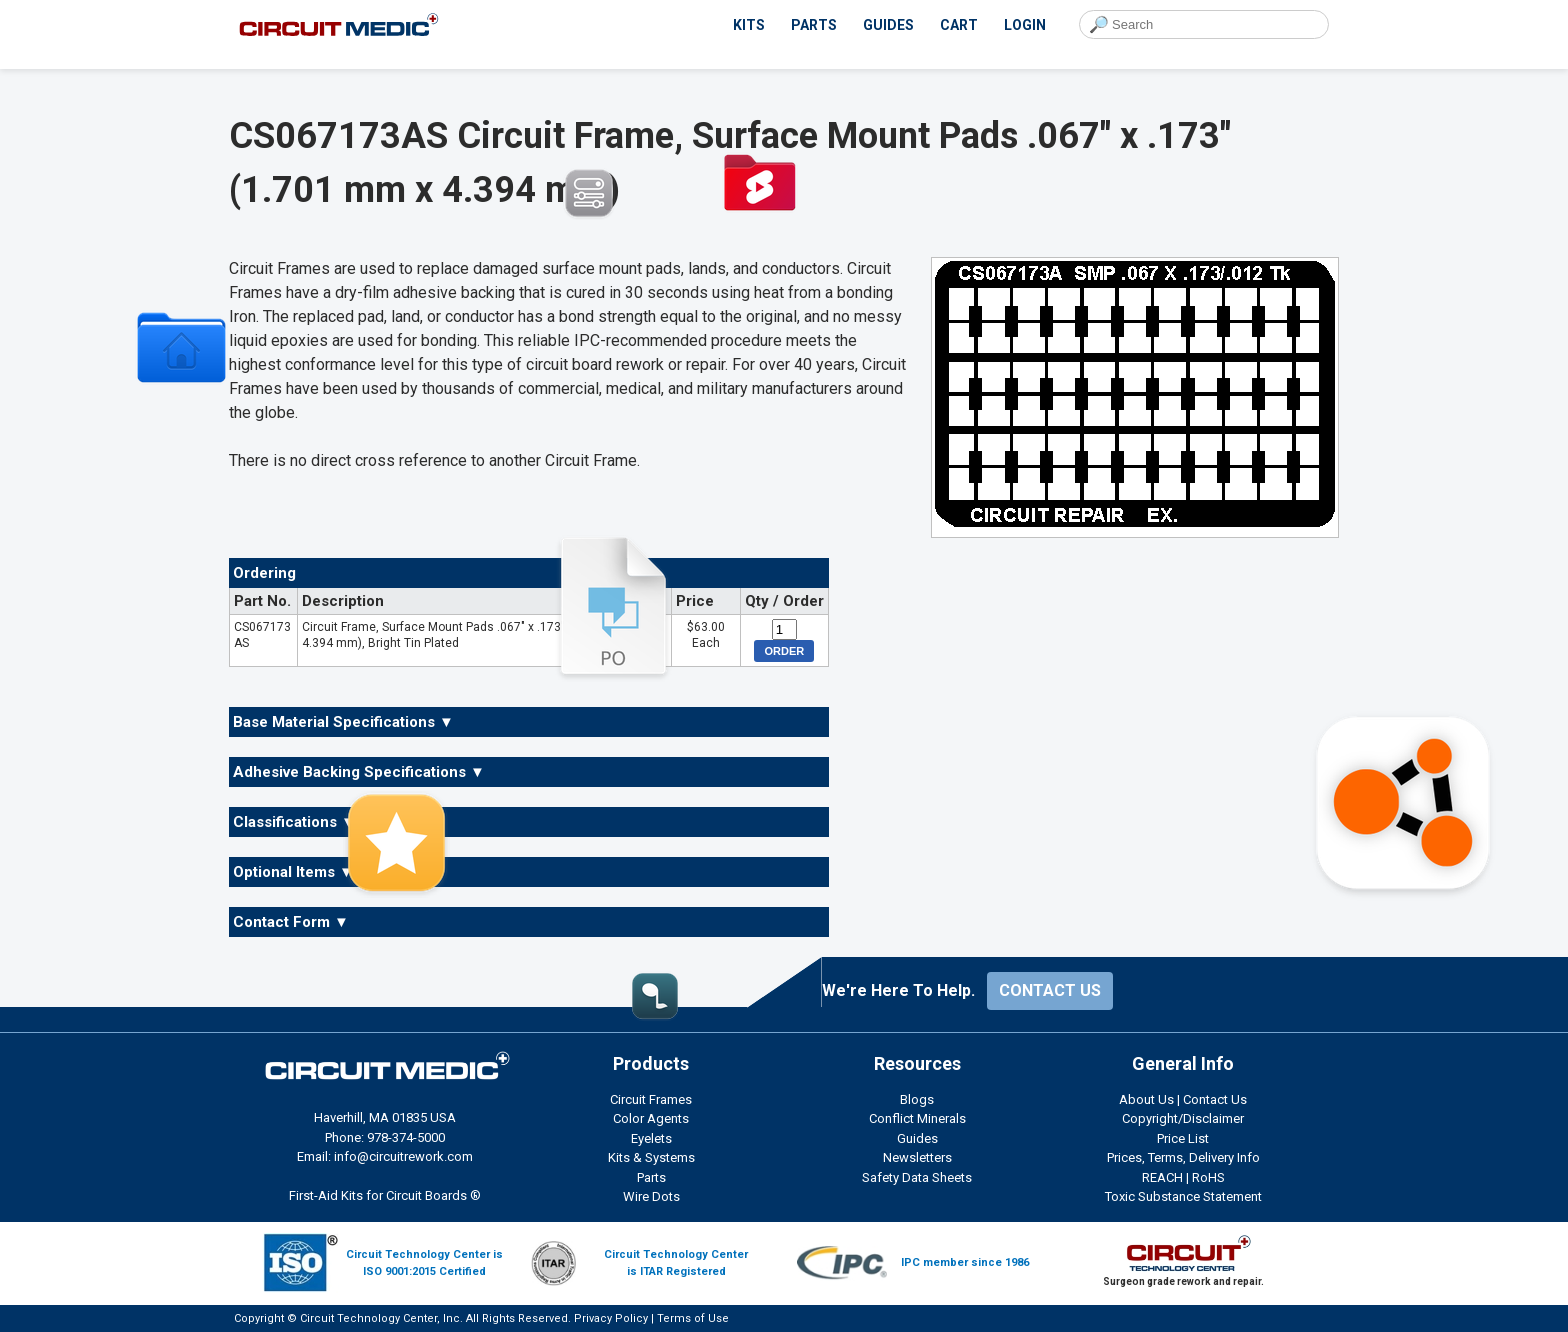 This screenshot has height=1332, width=1568. Describe the element at coordinates (655, 996) in the screenshot. I see `open quod libet music player` at that location.